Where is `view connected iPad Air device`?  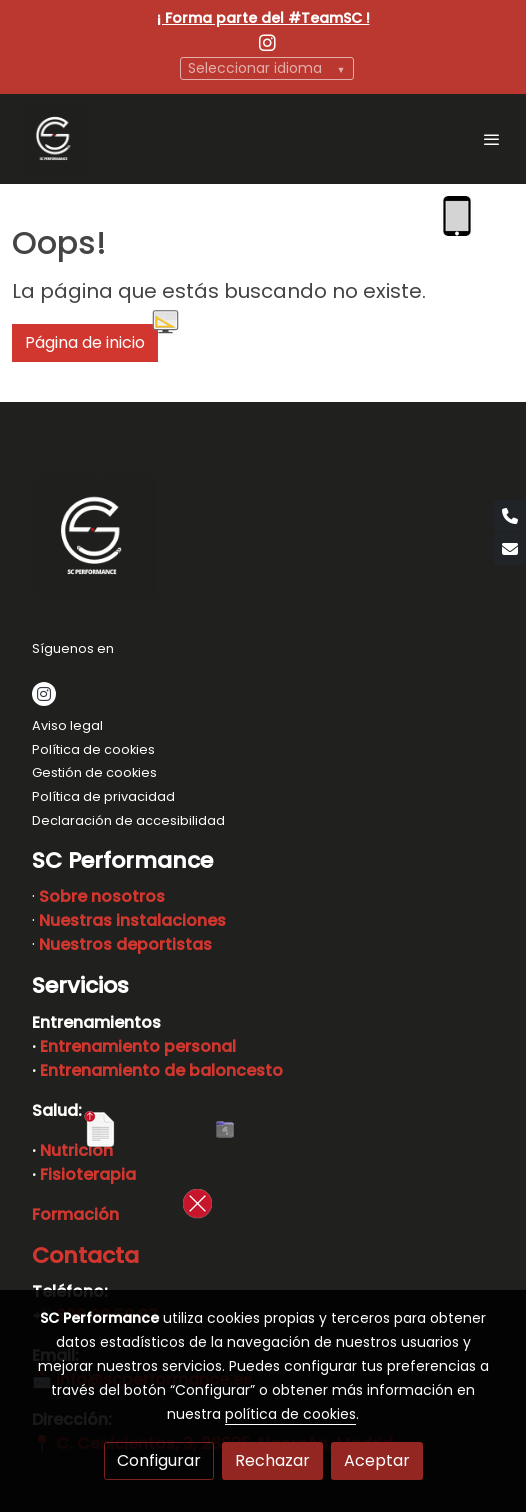 view connected iPad Air device is located at coordinates (457, 216).